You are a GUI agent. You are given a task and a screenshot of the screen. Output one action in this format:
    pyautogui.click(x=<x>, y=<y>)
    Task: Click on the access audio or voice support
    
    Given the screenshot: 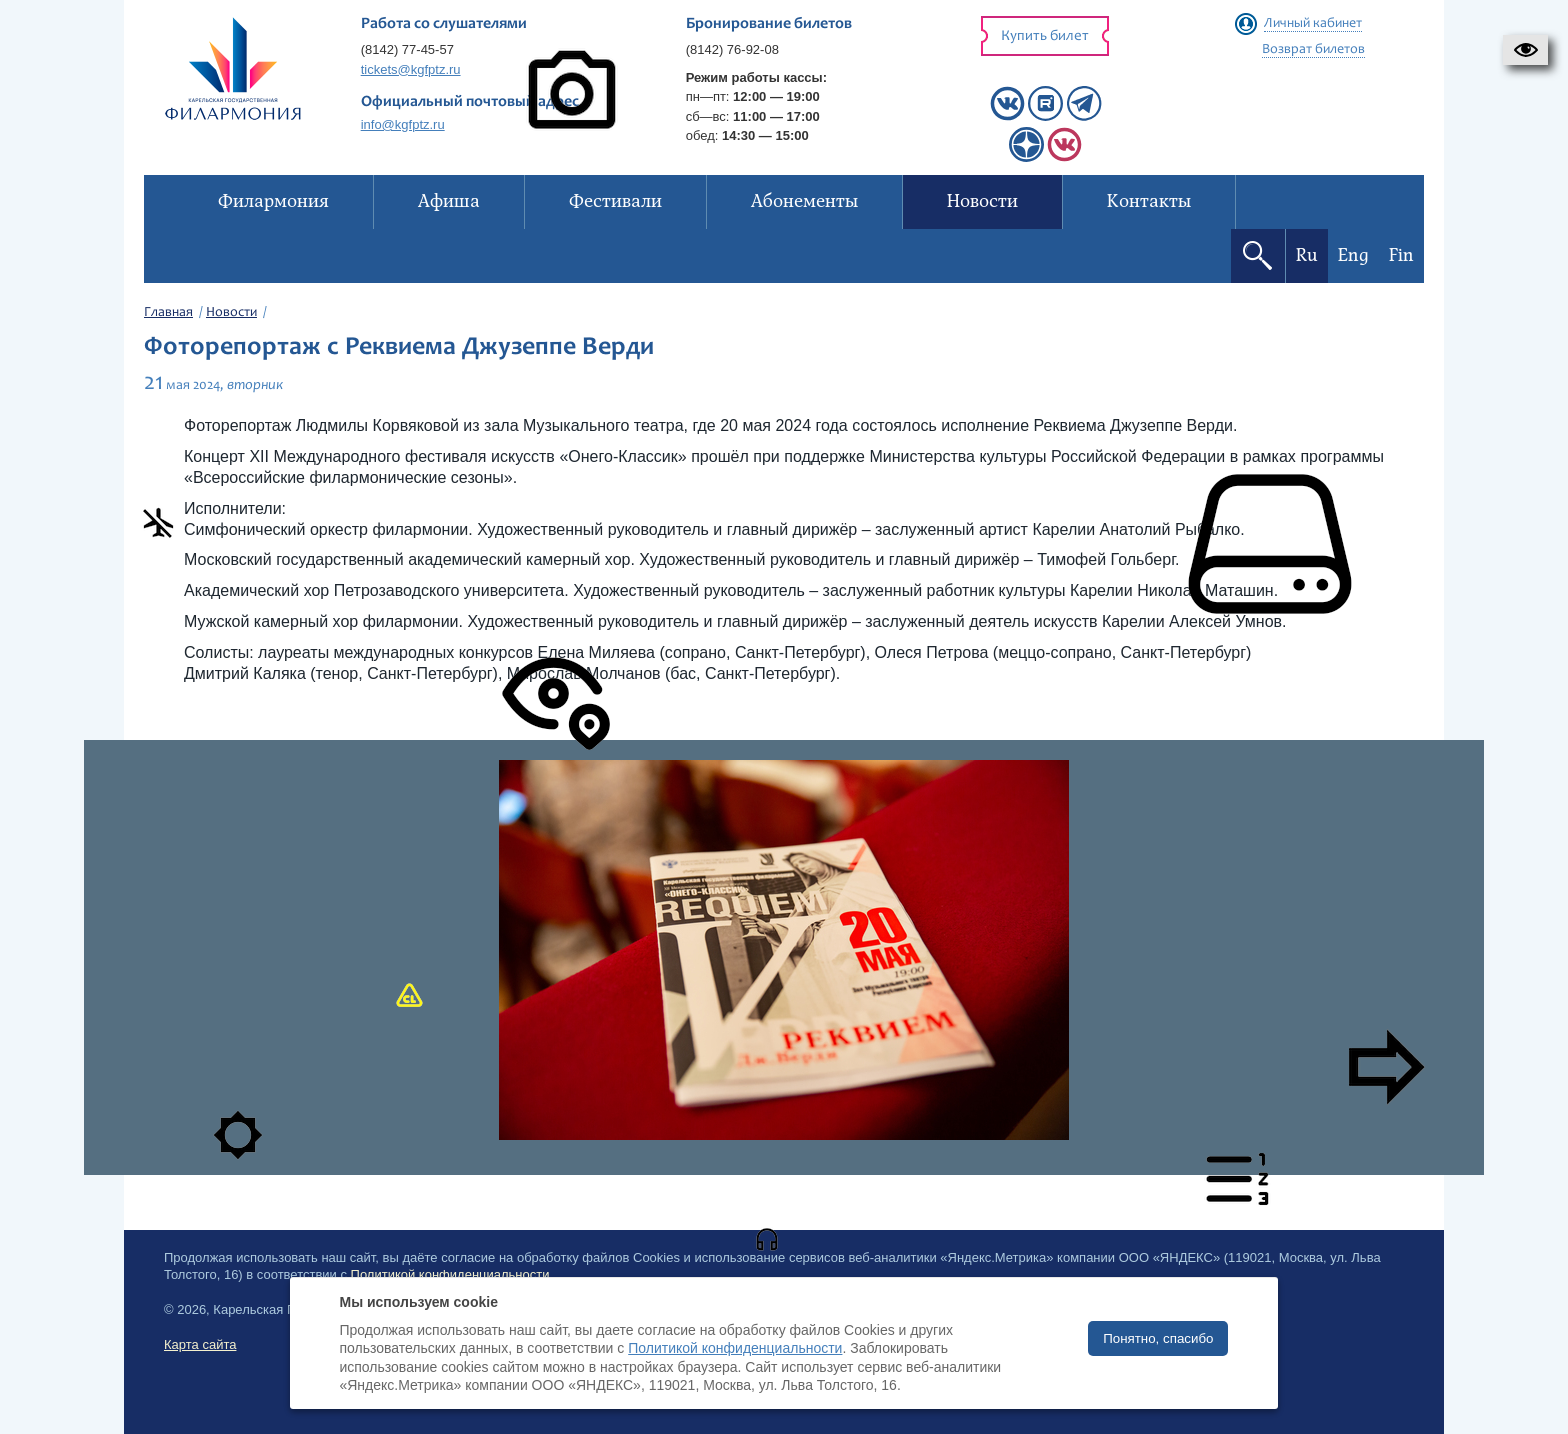 What is the action you would take?
    pyautogui.click(x=767, y=1241)
    